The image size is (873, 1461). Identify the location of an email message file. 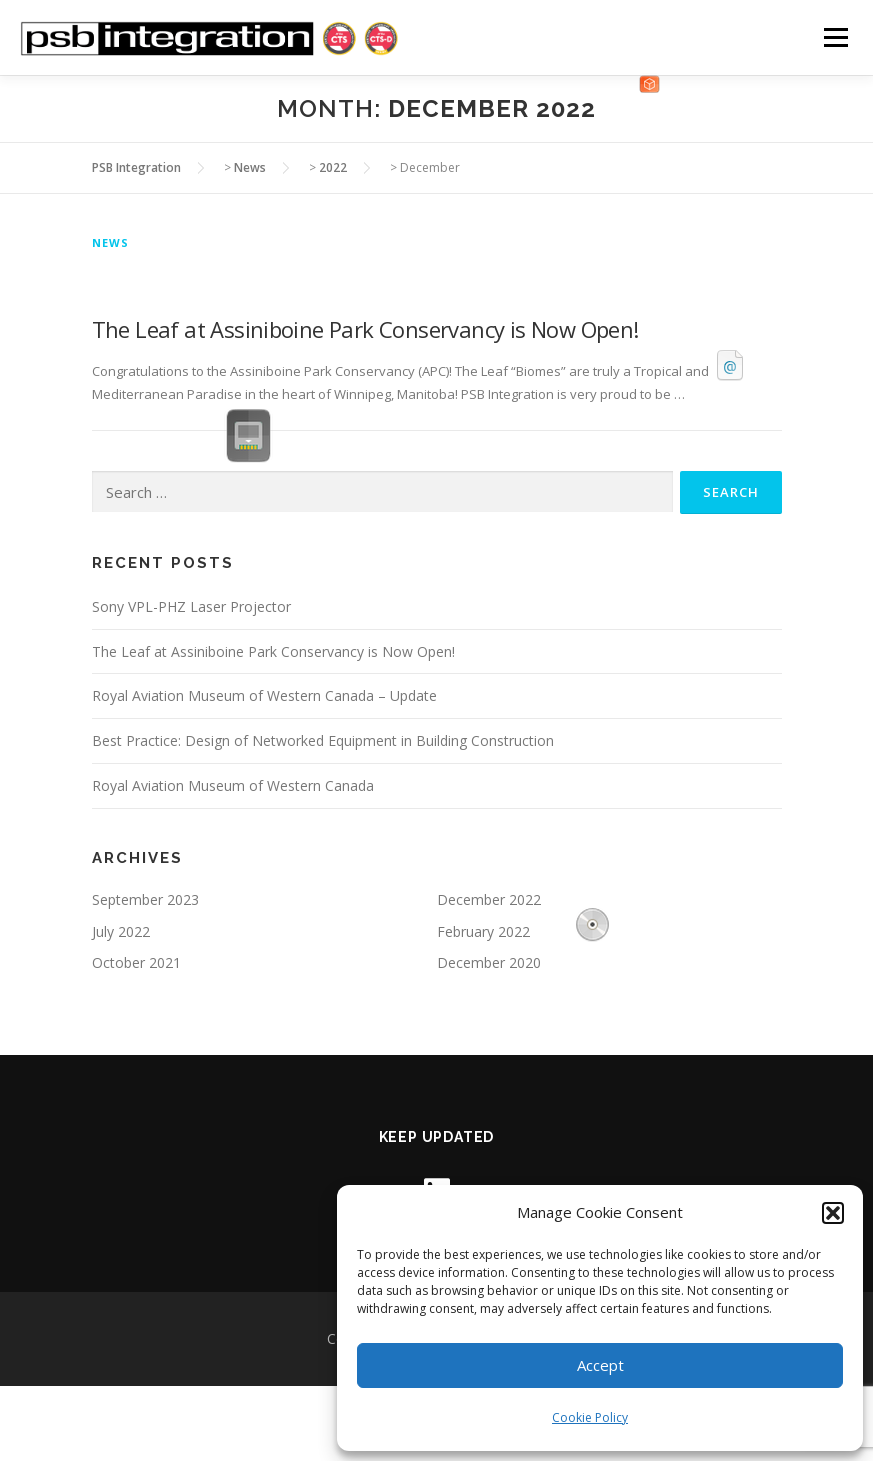
(730, 365).